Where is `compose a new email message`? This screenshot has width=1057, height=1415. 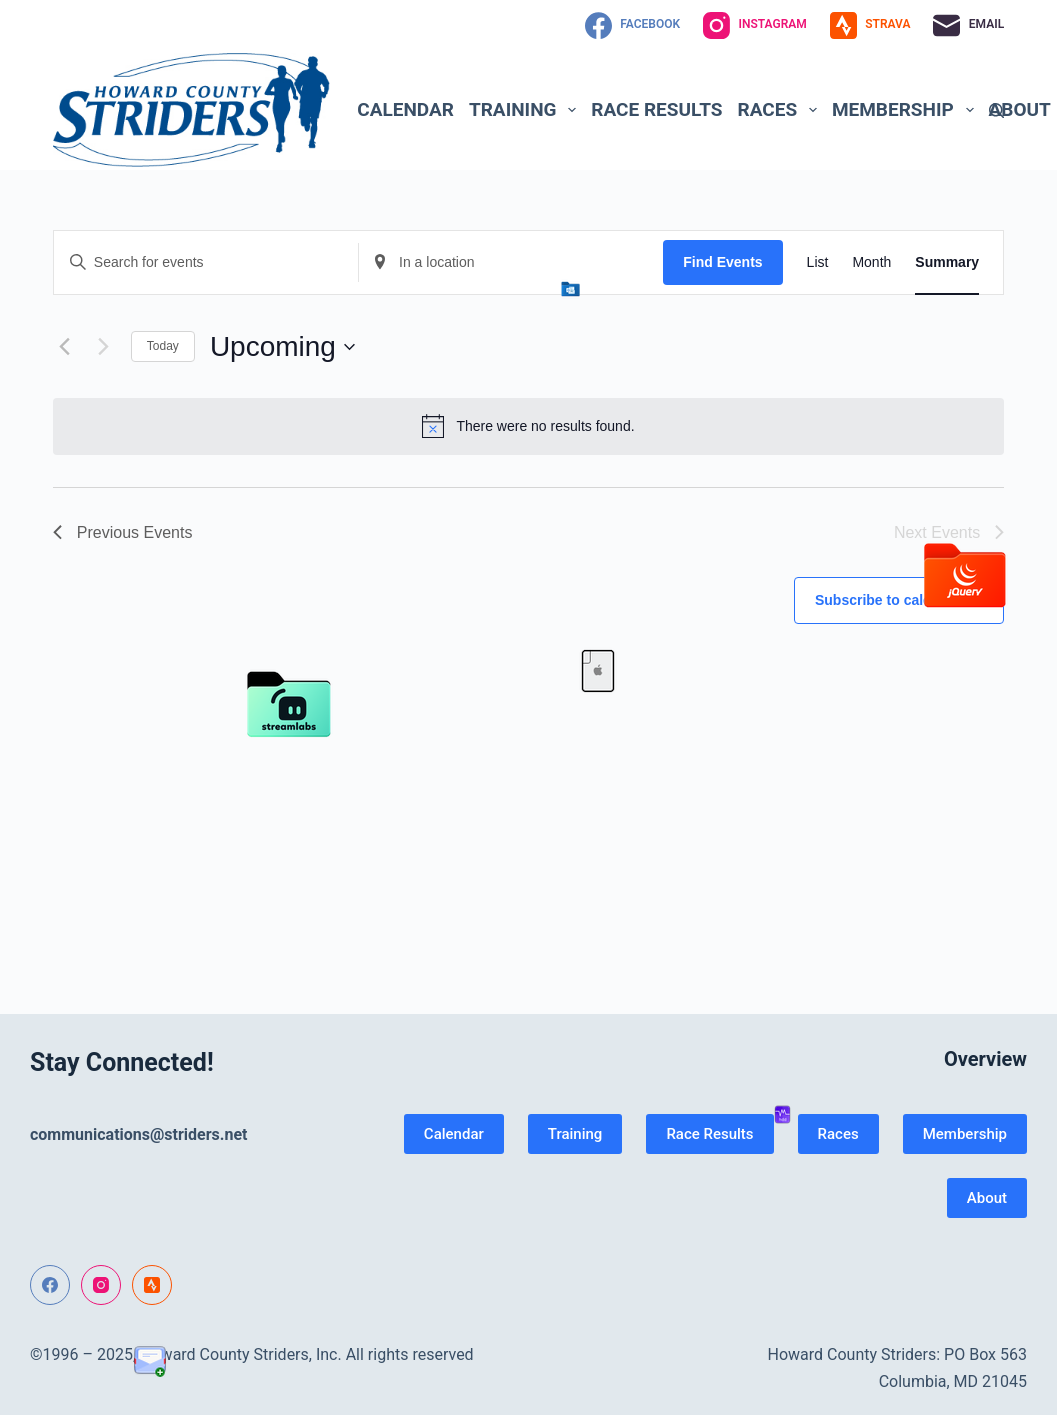 compose a new email message is located at coordinates (150, 1360).